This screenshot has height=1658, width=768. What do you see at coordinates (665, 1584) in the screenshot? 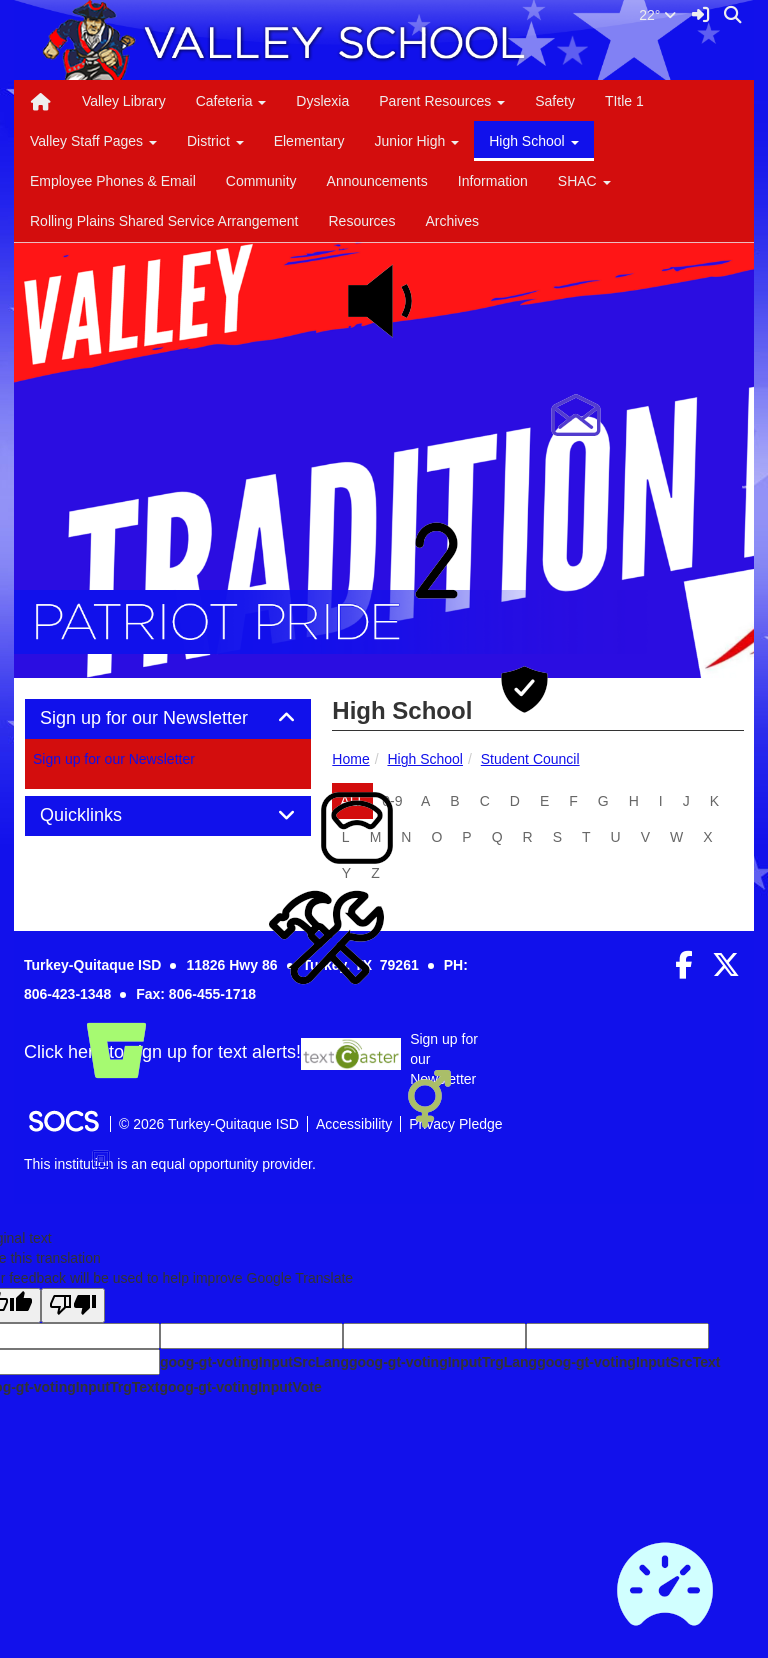
I see `view performance or speed metrics` at bounding box center [665, 1584].